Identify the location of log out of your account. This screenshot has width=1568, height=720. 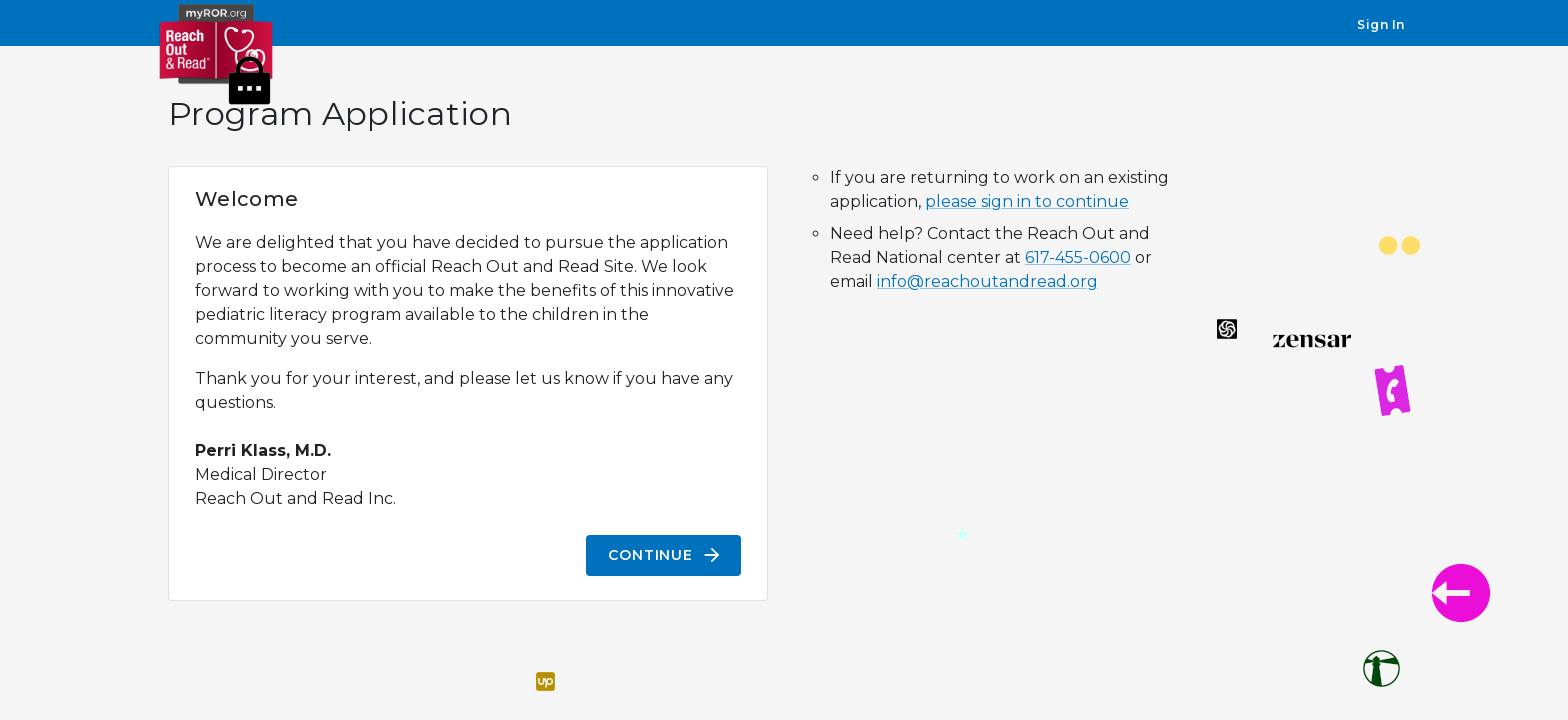
(1461, 593).